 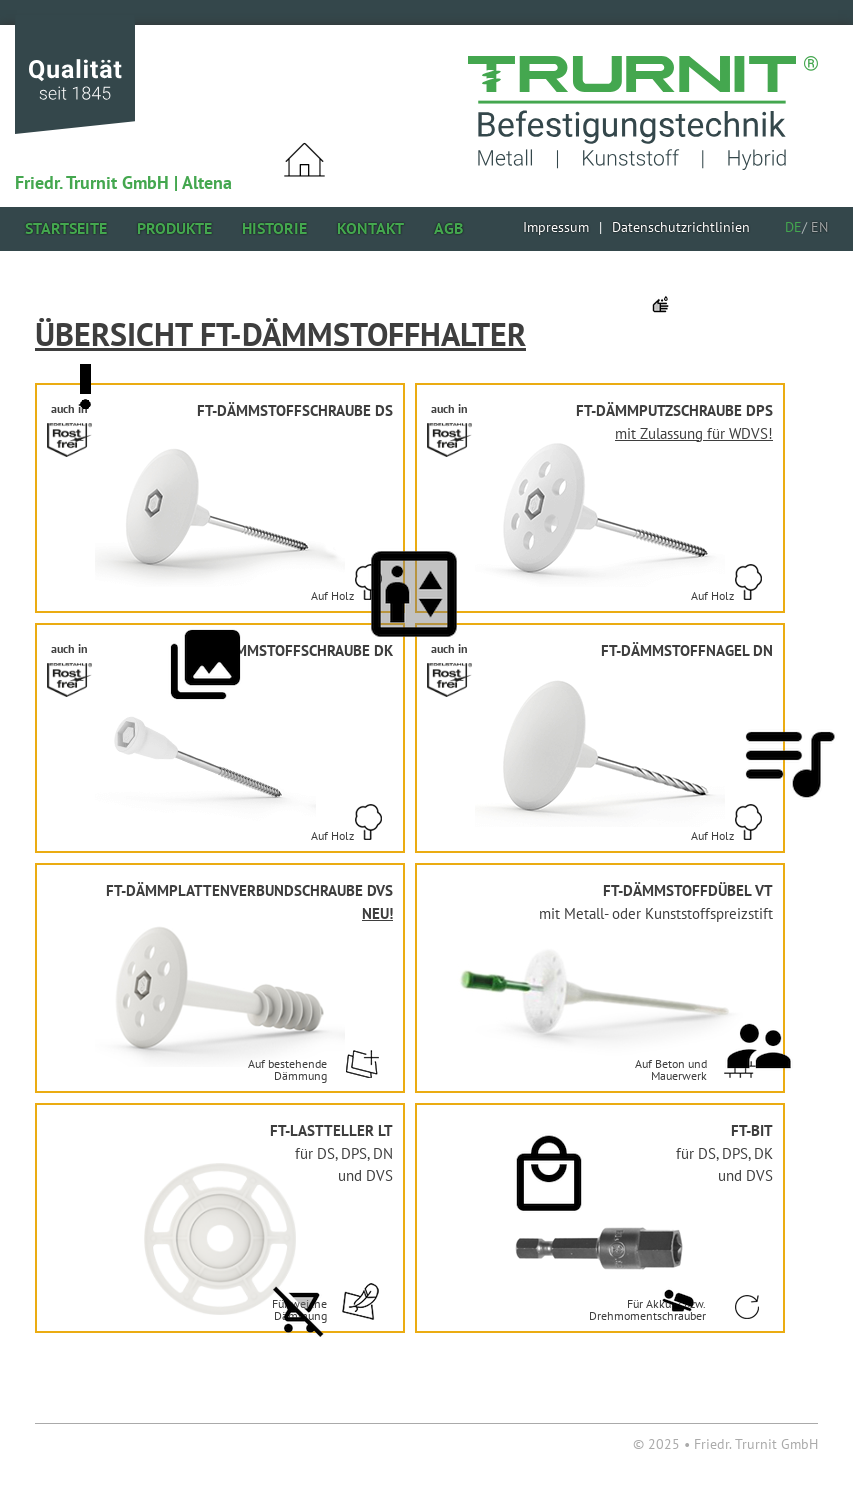 I want to click on view music queue or playlist, so click(x=788, y=760).